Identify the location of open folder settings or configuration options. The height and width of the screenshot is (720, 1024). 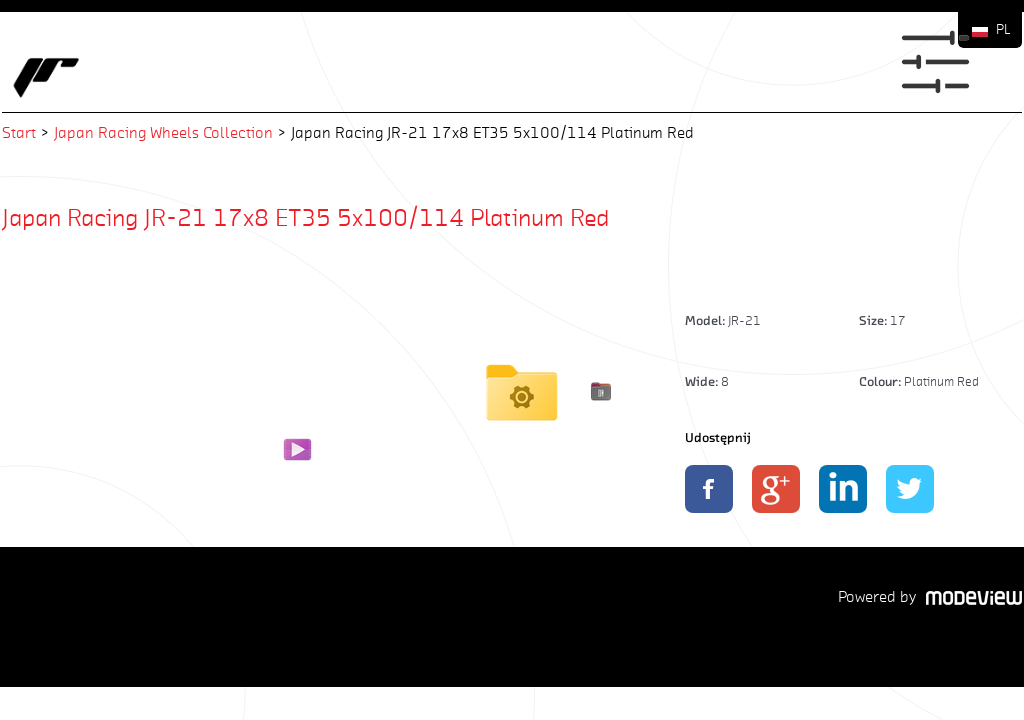
(521, 394).